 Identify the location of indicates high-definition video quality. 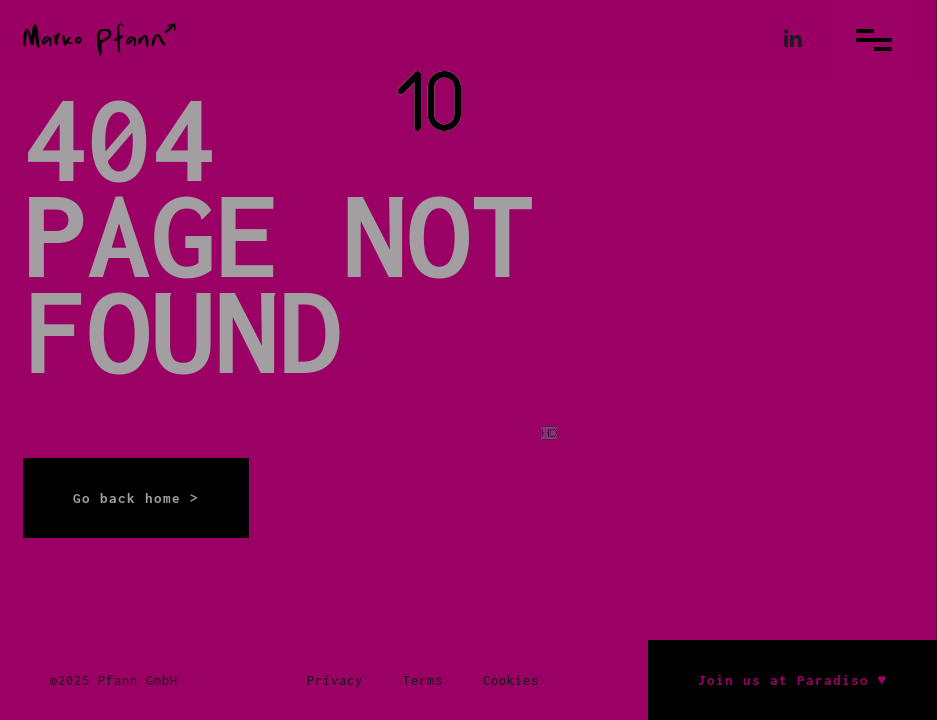
(549, 433).